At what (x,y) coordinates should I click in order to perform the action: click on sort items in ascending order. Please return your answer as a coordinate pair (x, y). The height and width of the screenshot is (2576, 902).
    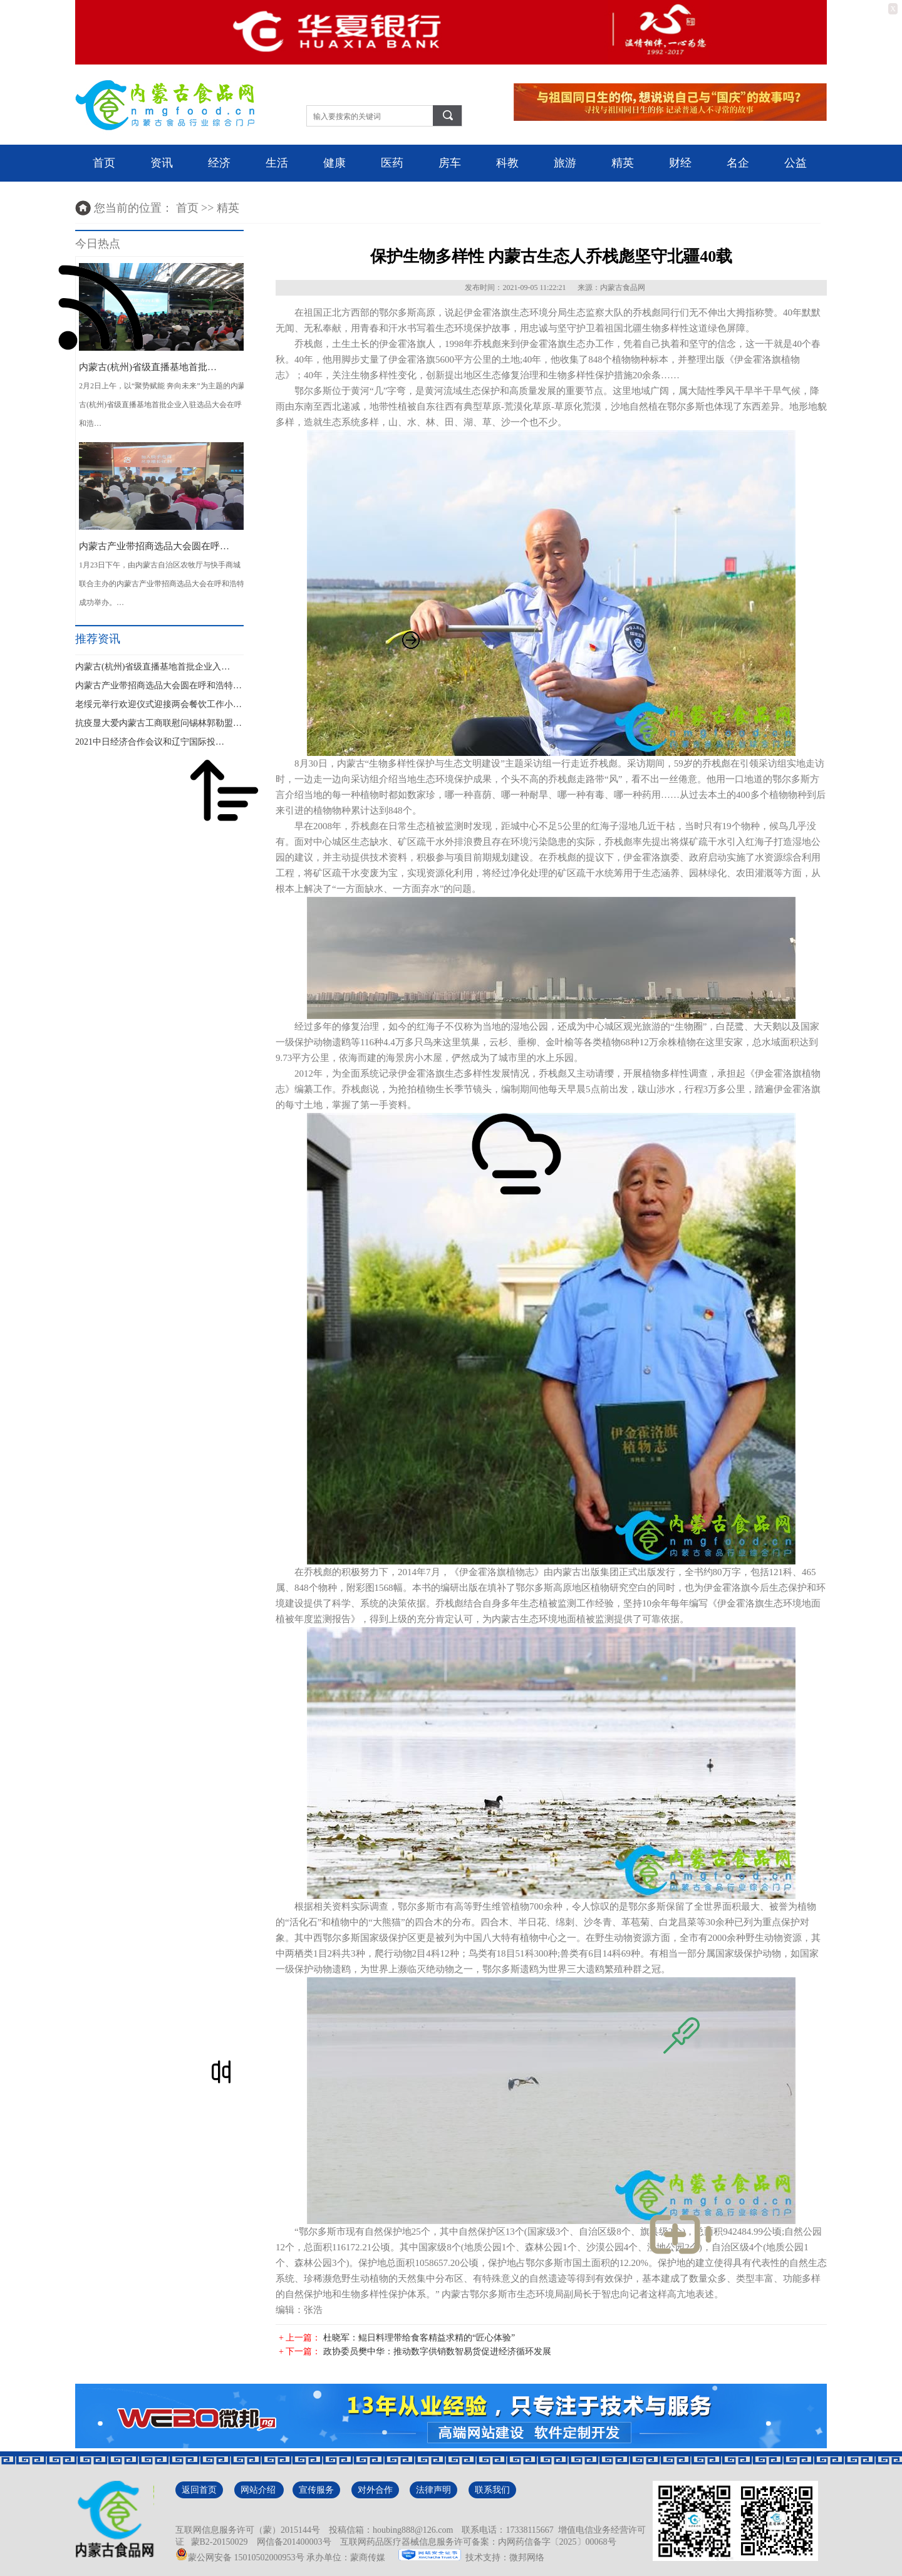
    Looking at the image, I should click on (224, 790).